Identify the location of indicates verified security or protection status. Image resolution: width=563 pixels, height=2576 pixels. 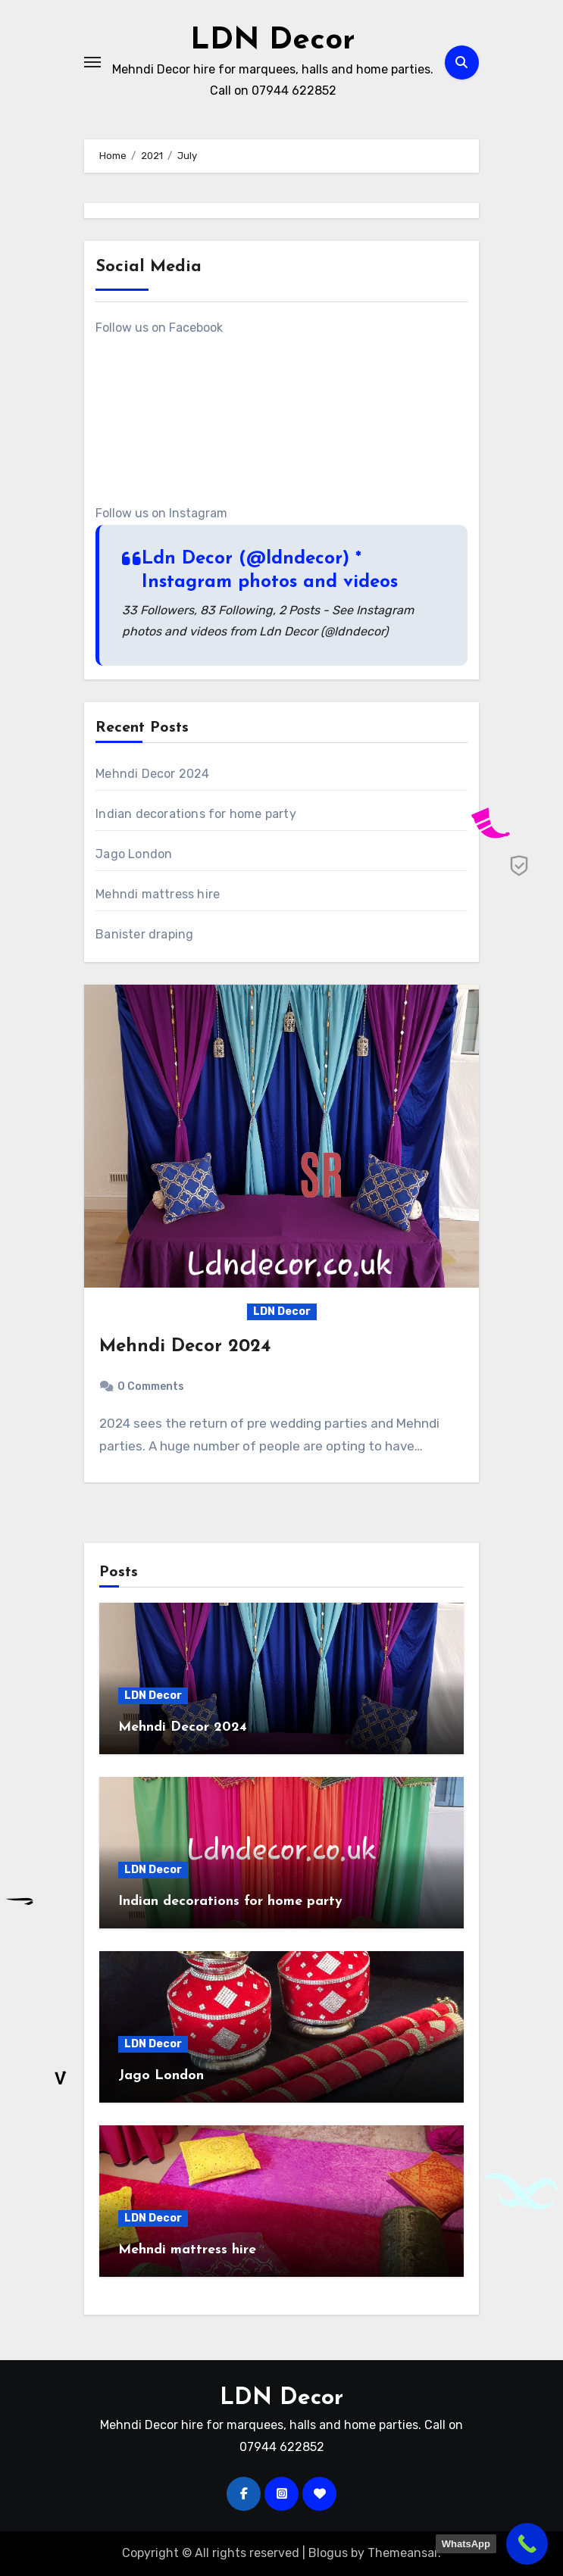
(519, 866).